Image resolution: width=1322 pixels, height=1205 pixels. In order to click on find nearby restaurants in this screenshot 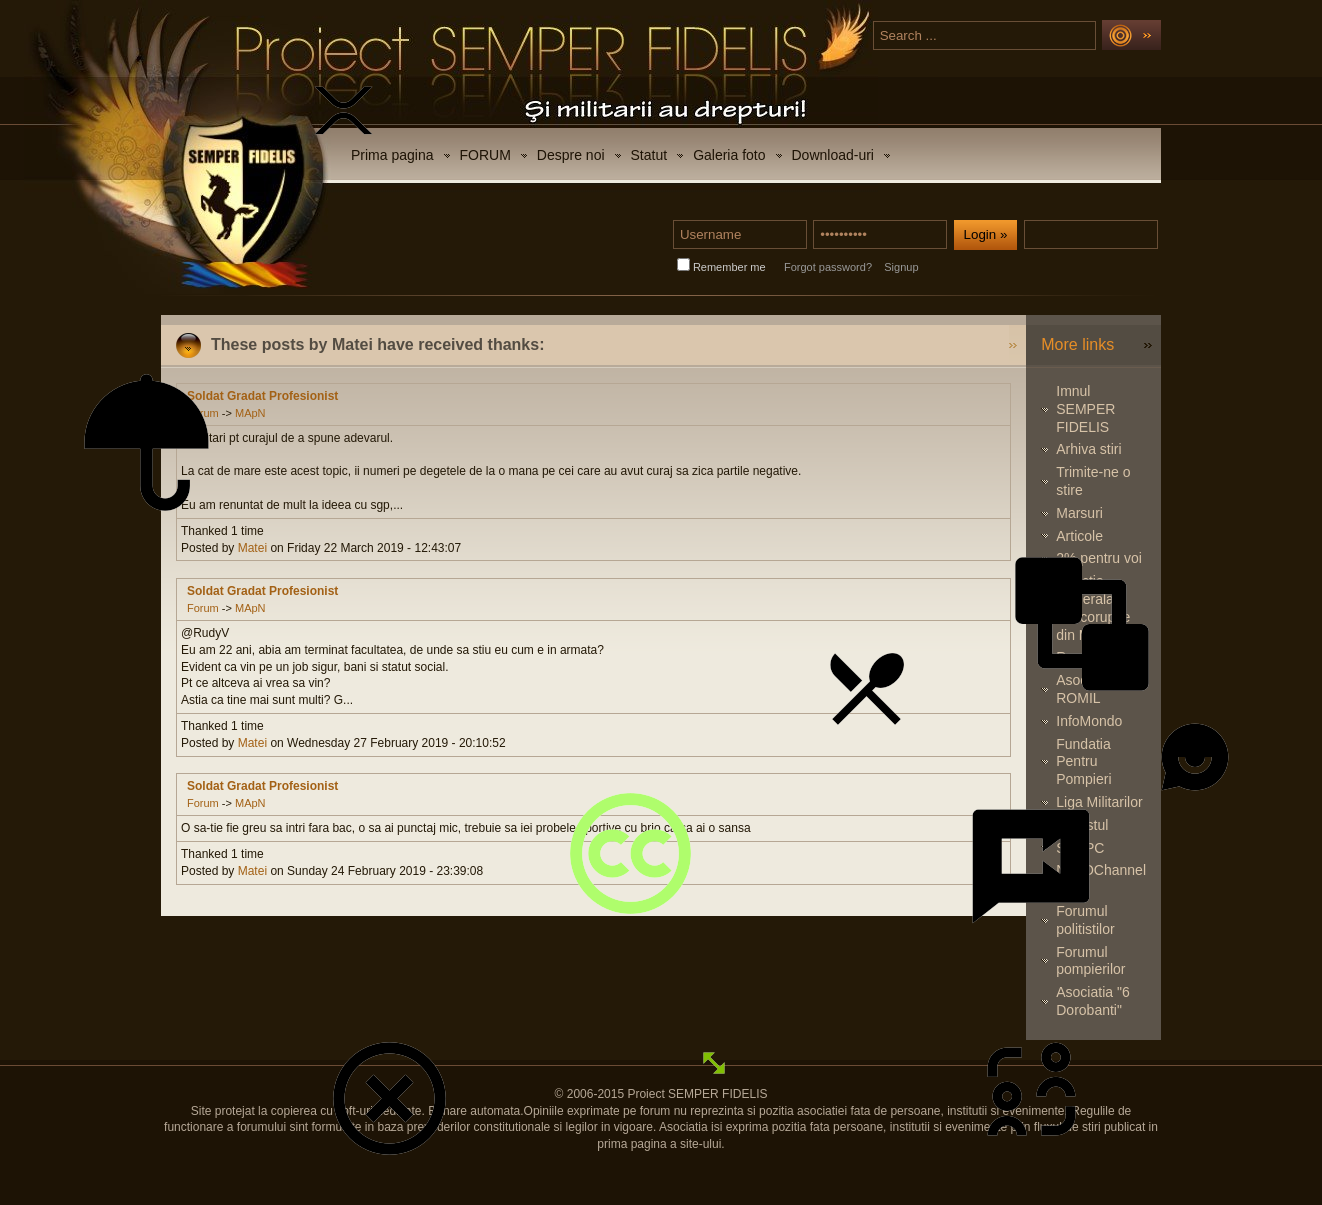, I will do `click(866, 686)`.